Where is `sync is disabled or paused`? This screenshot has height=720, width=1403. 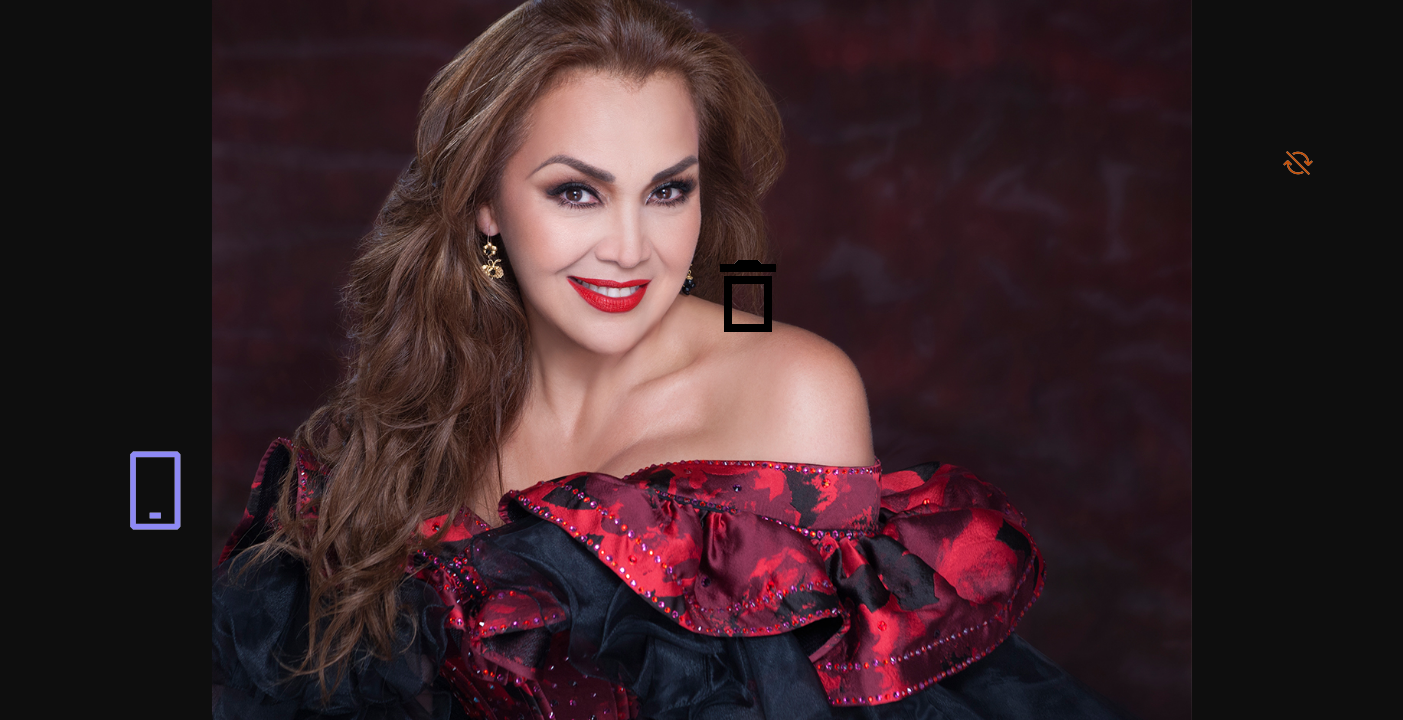 sync is disabled or paused is located at coordinates (1298, 163).